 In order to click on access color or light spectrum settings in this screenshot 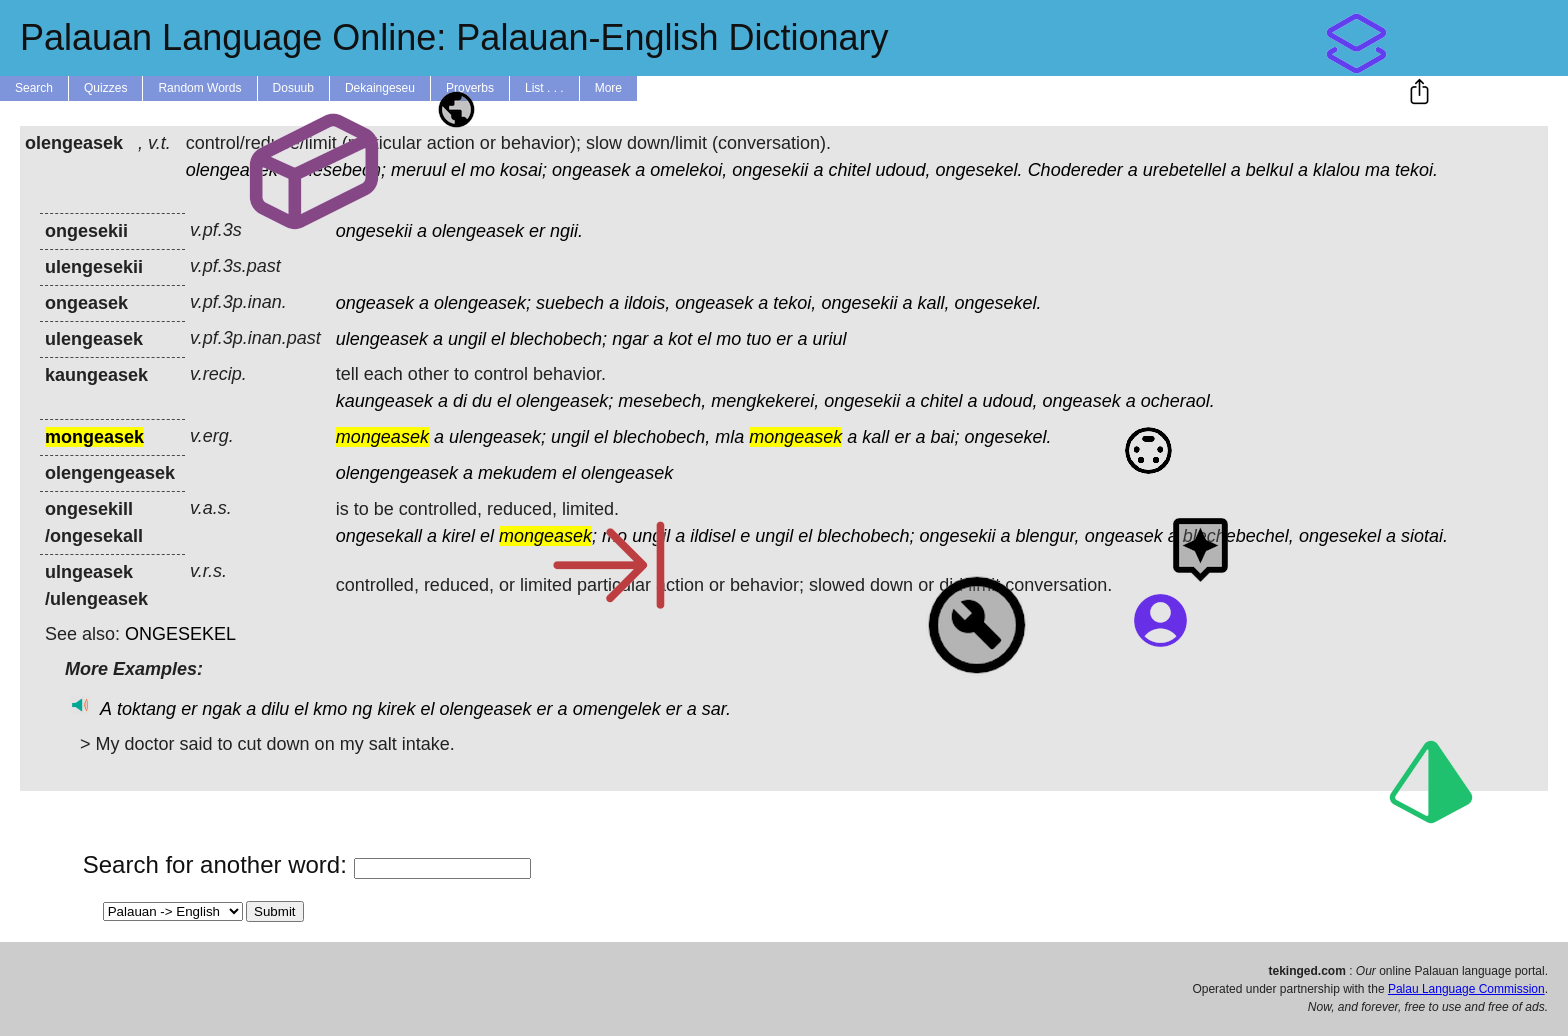, I will do `click(1431, 782)`.